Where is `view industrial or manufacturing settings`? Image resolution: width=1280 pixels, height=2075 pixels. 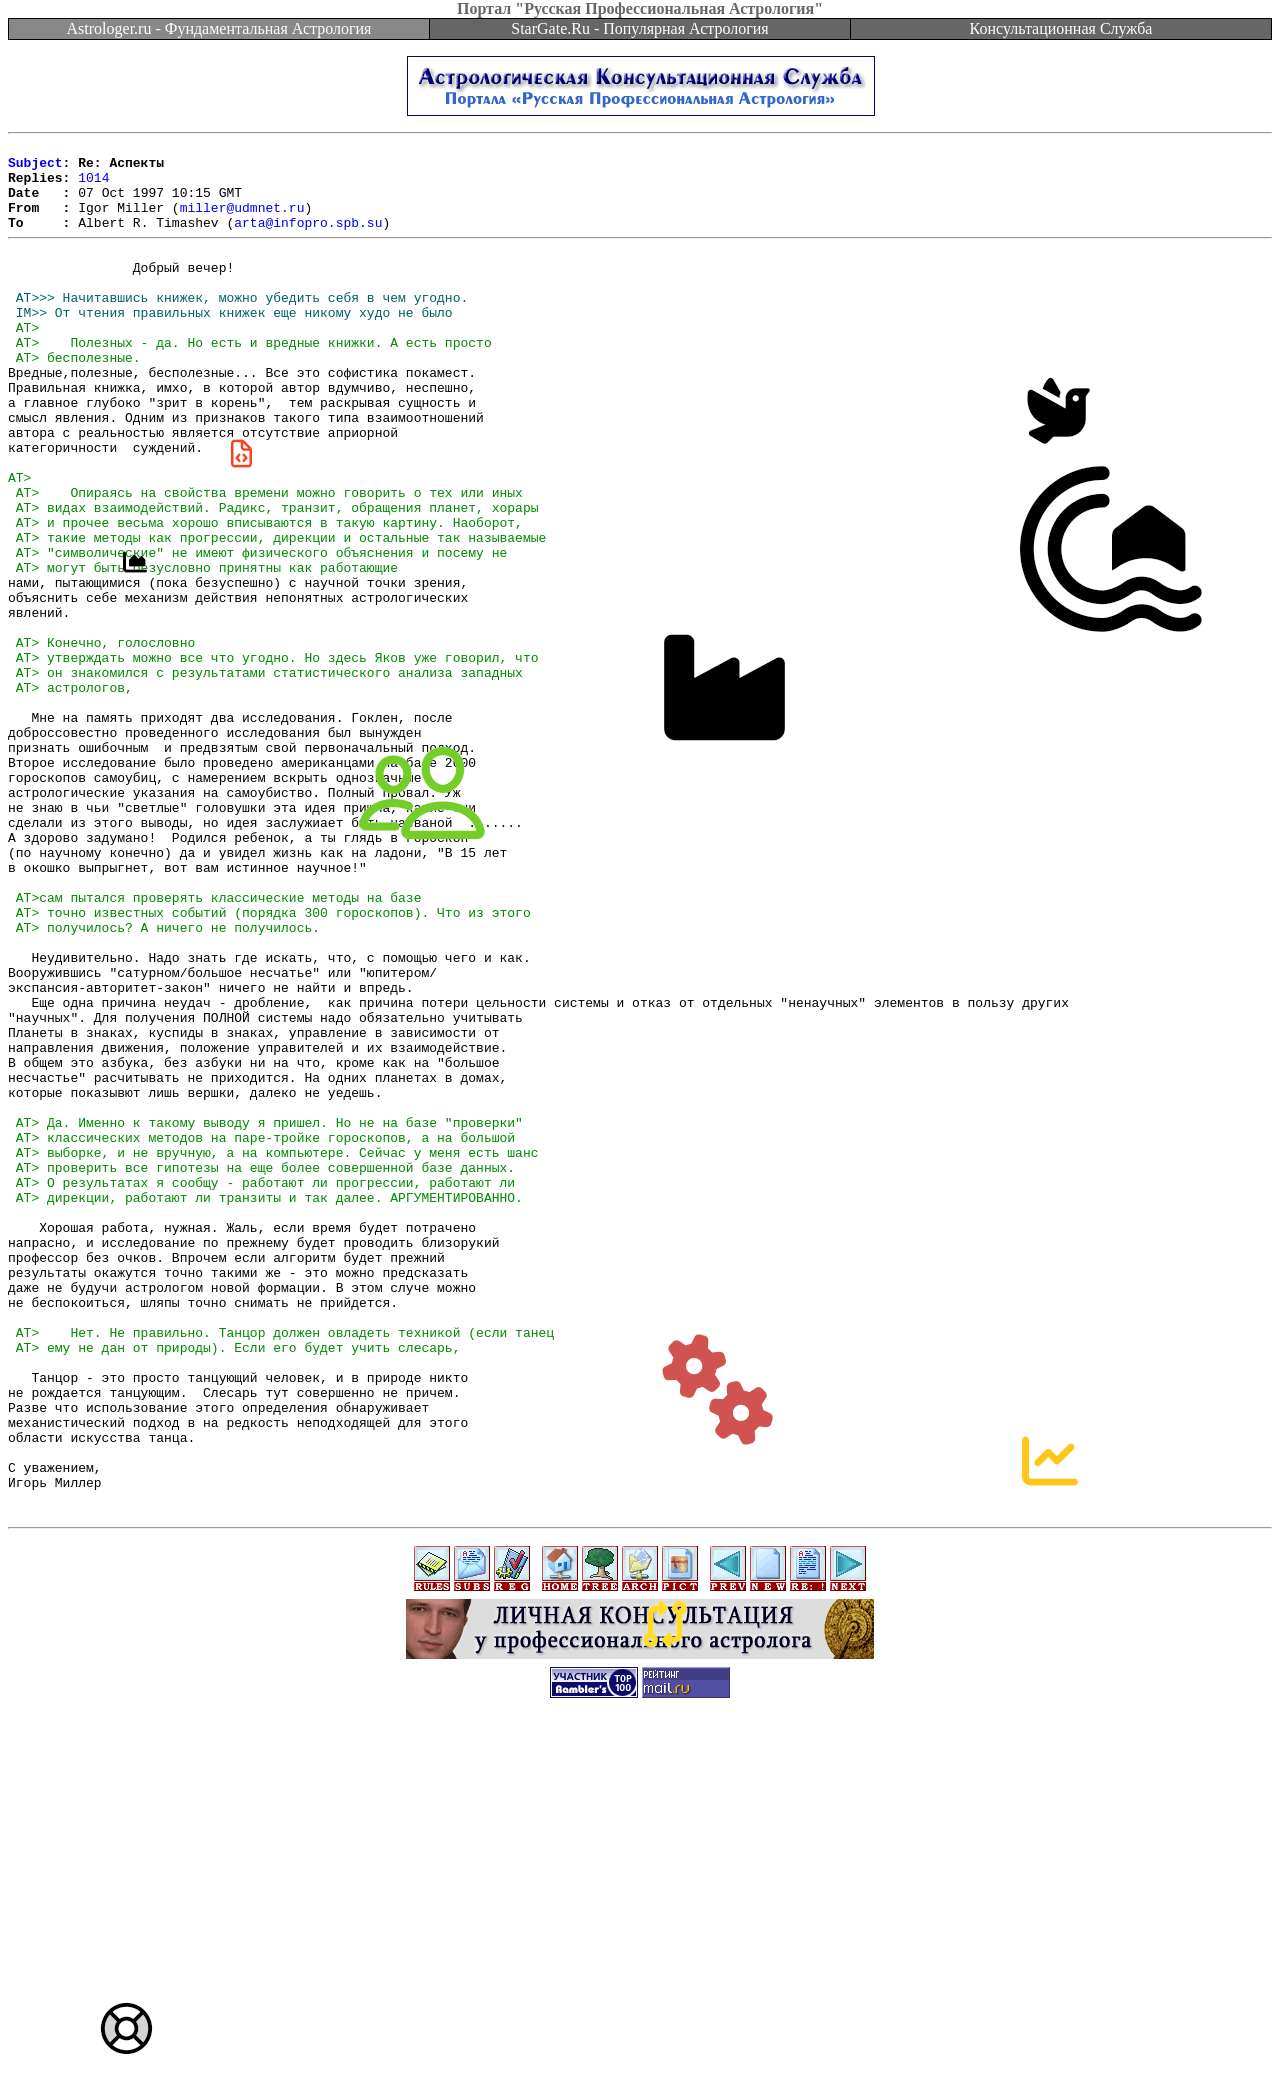
view industrial or manufacturing settings is located at coordinates (724, 687).